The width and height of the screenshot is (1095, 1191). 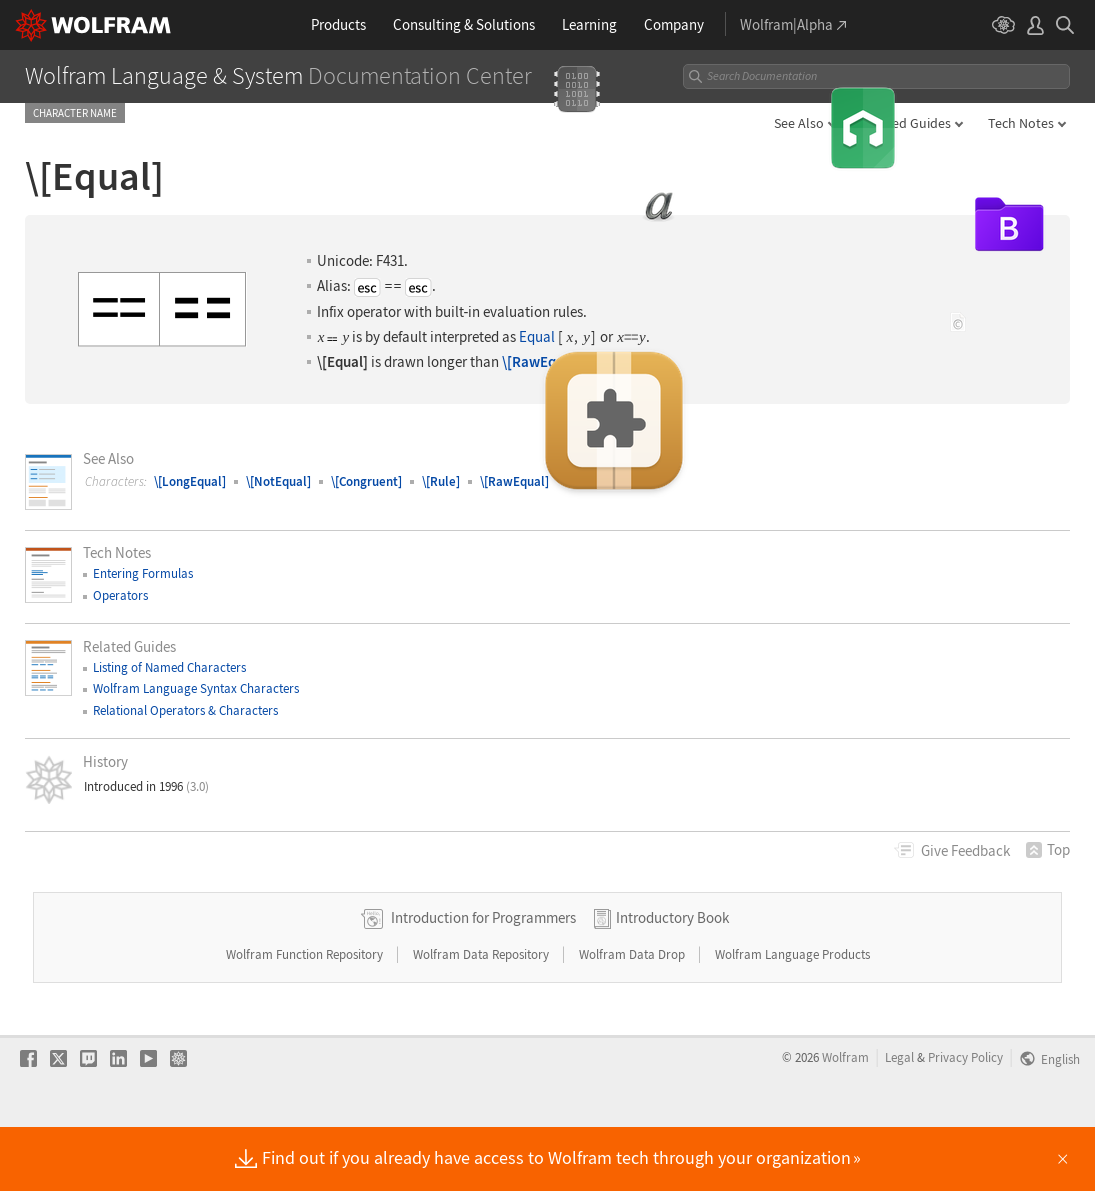 I want to click on apply italic formatting to selected text, so click(x=660, y=206).